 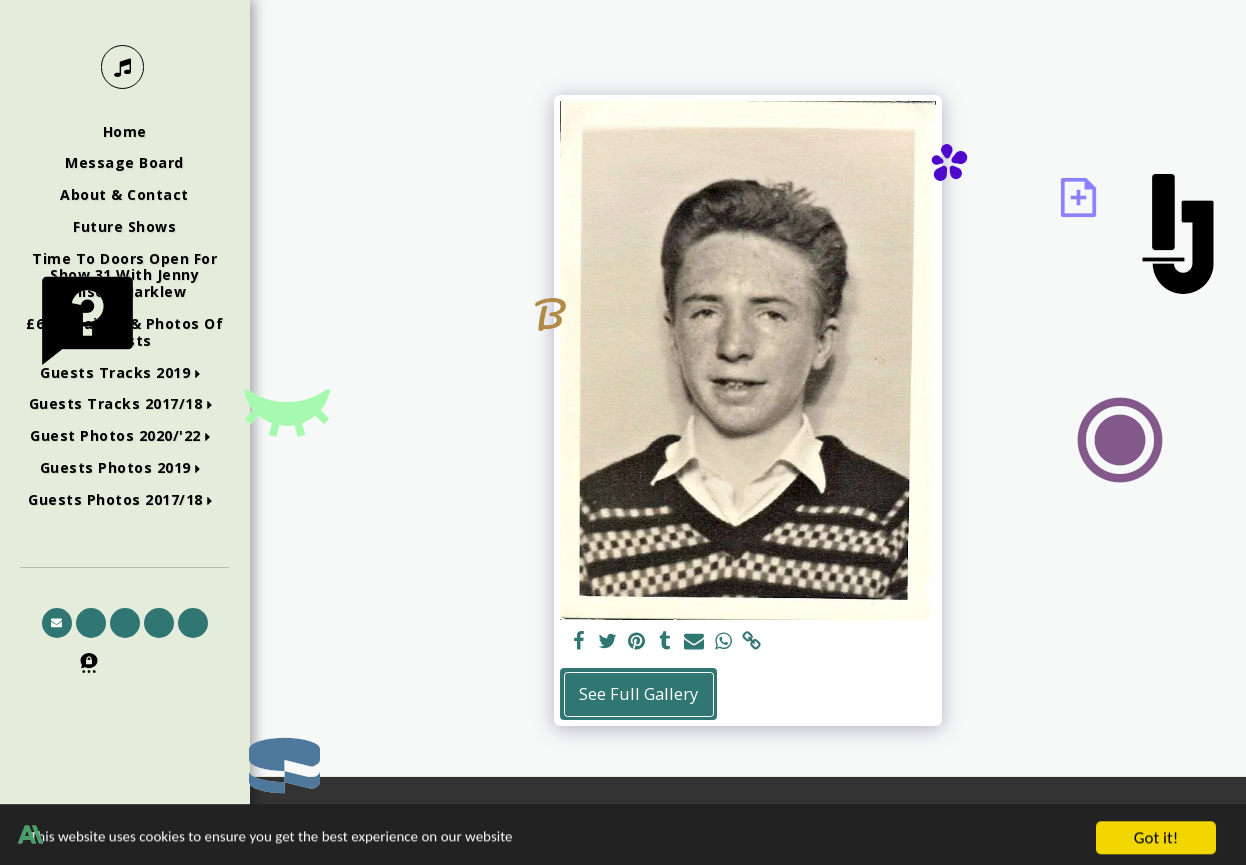 What do you see at coordinates (1120, 440) in the screenshot?
I see `indicates loading or processing in progress` at bounding box center [1120, 440].